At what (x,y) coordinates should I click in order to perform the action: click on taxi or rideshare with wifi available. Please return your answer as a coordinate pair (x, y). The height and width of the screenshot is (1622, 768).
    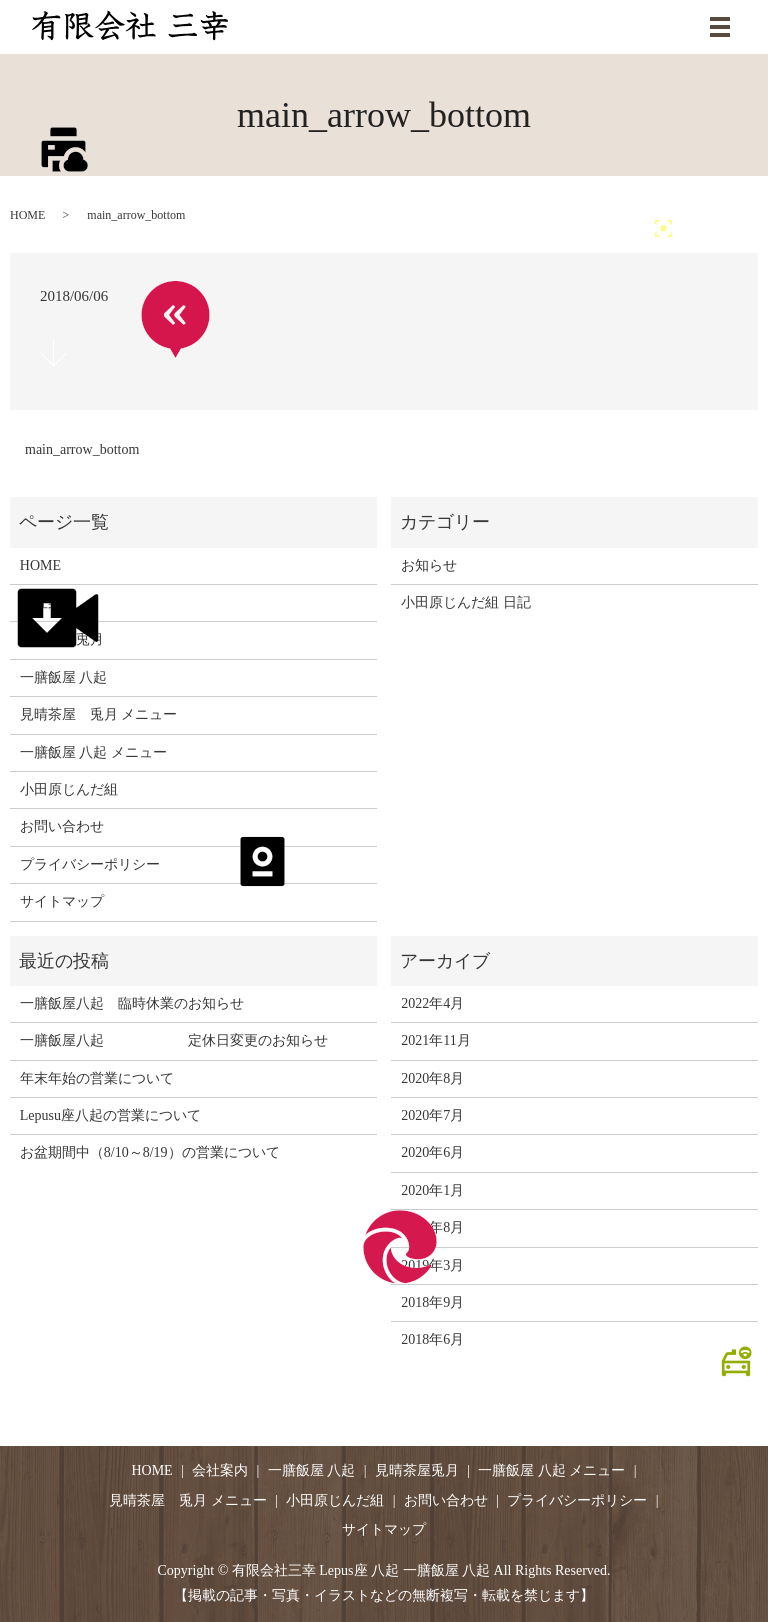
    Looking at the image, I should click on (736, 1362).